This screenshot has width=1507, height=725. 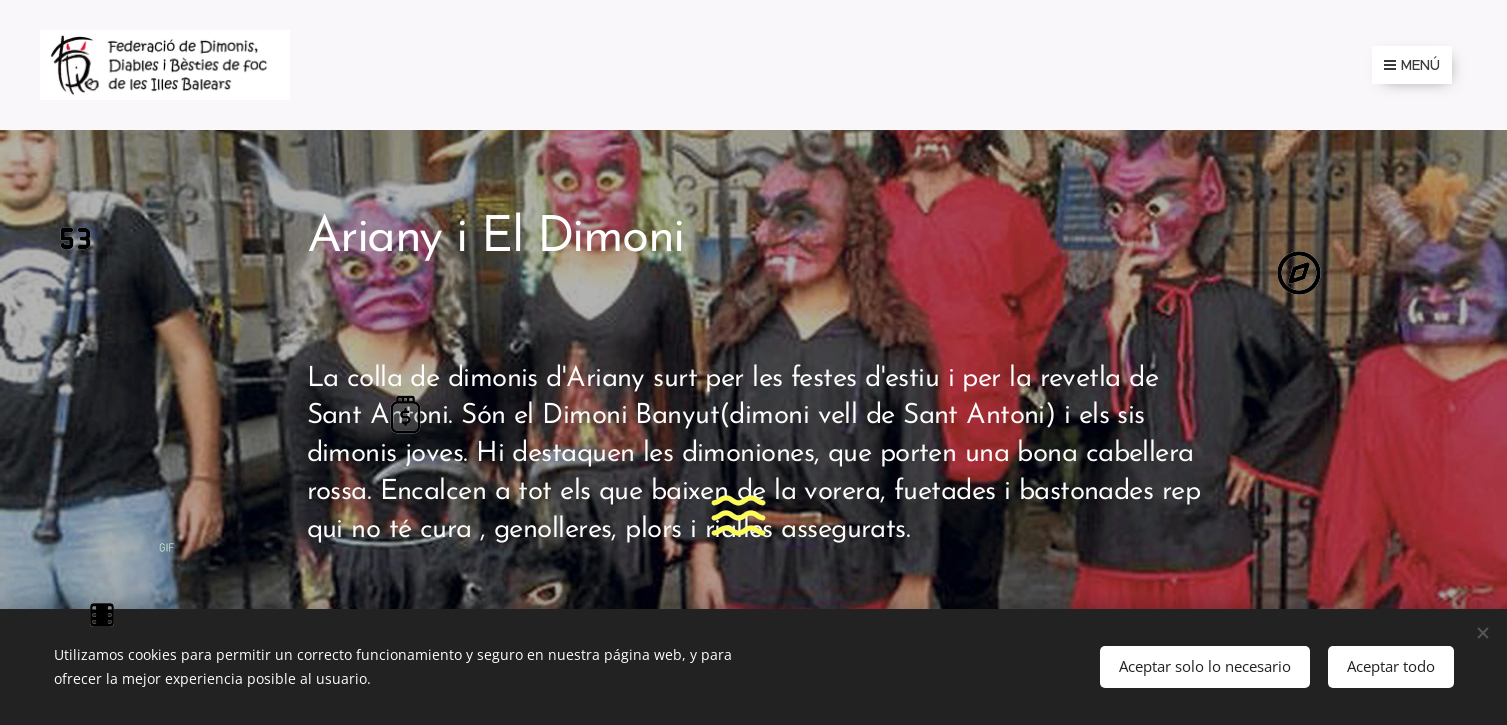 What do you see at coordinates (166, 547) in the screenshot?
I see `insert a gif into your message` at bounding box center [166, 547].